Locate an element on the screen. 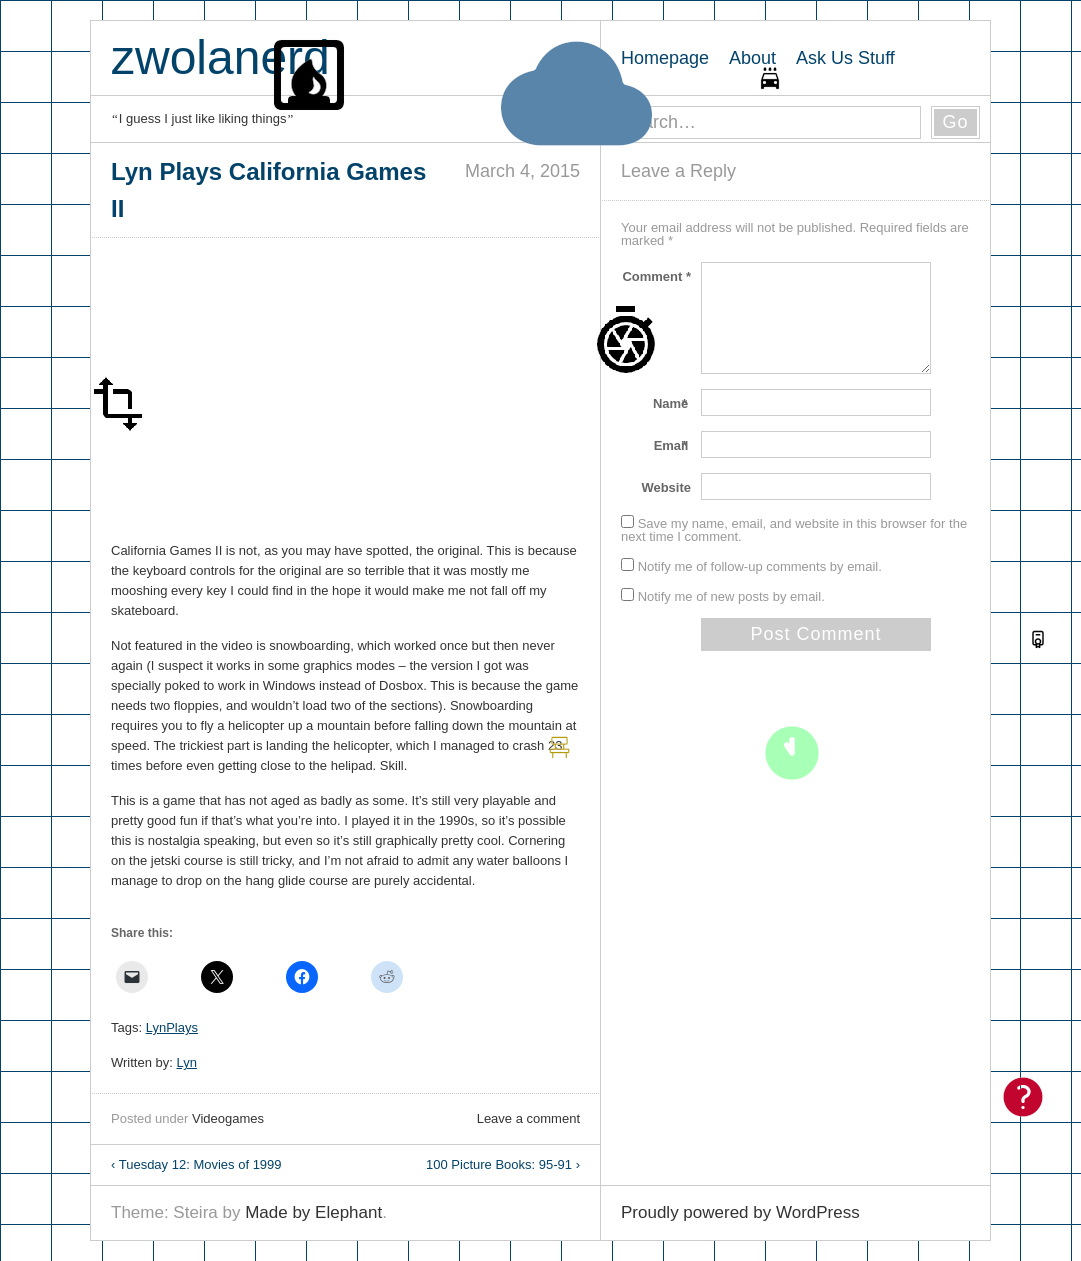 The height and width of the screenshot is (1261, 1081). access fireplace or heating controls is located at coordinates (309, 75).